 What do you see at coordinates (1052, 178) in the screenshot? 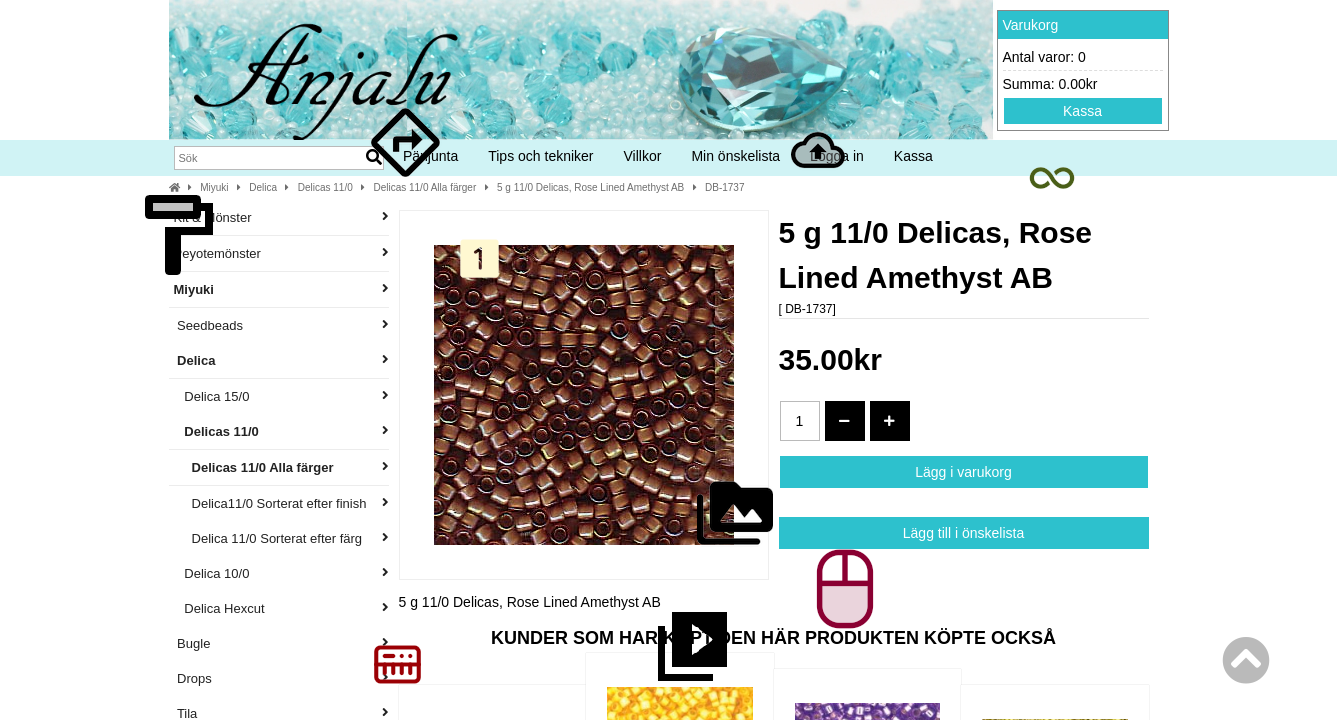
I see `toggle infinite loop or repeat mode` at bounding box center [1052, 178].